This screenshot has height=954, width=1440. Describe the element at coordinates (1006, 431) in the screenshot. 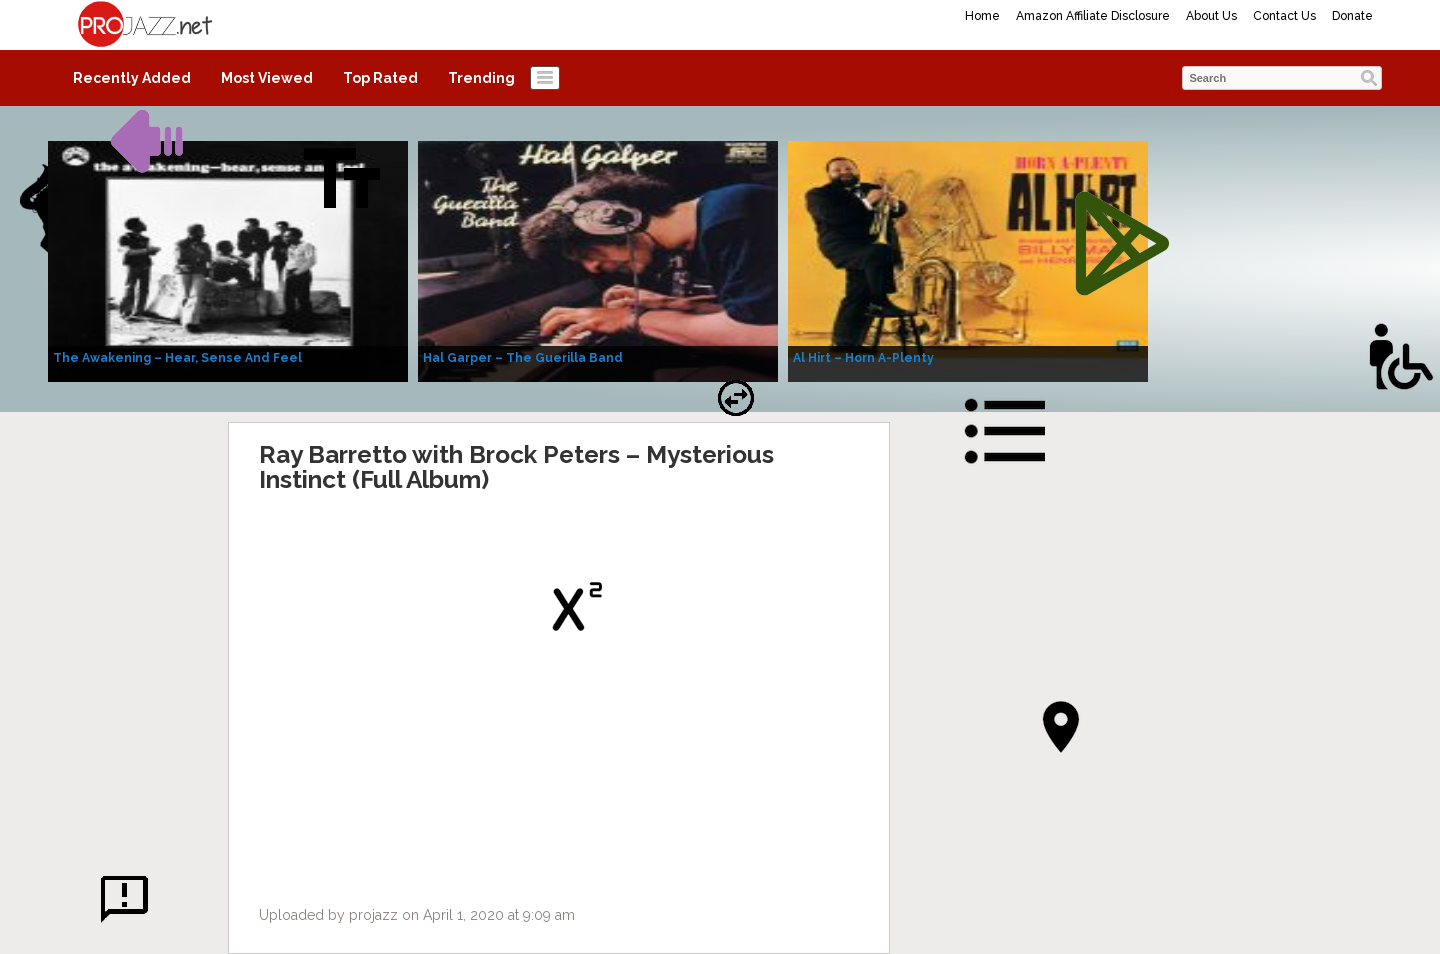

I see `view items in a bulleted list format` at that location.